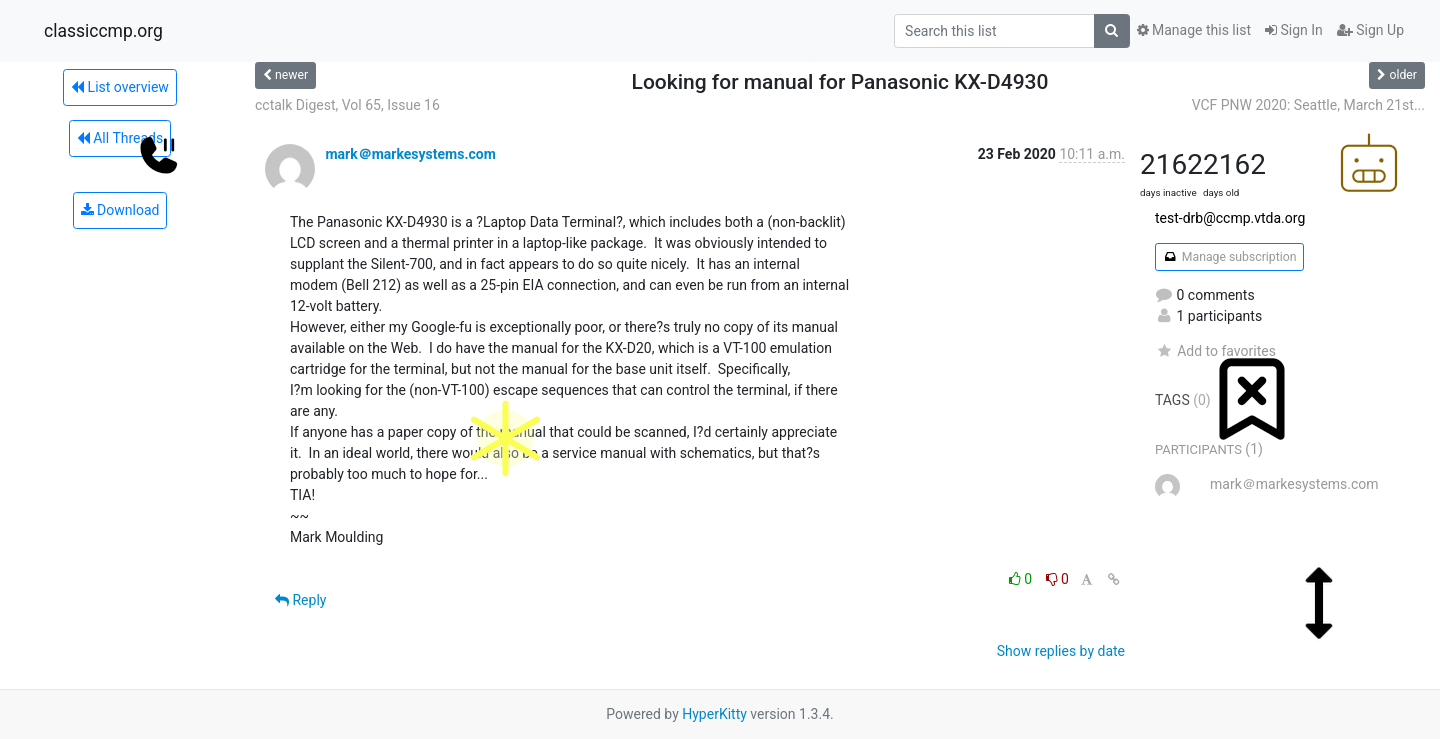 Image resolution: width=1440 pixels, height=739 pixels. Describe the element at coordinates (1319, 603) in the screenshot. I see `adjust vertical height or size` at that location.